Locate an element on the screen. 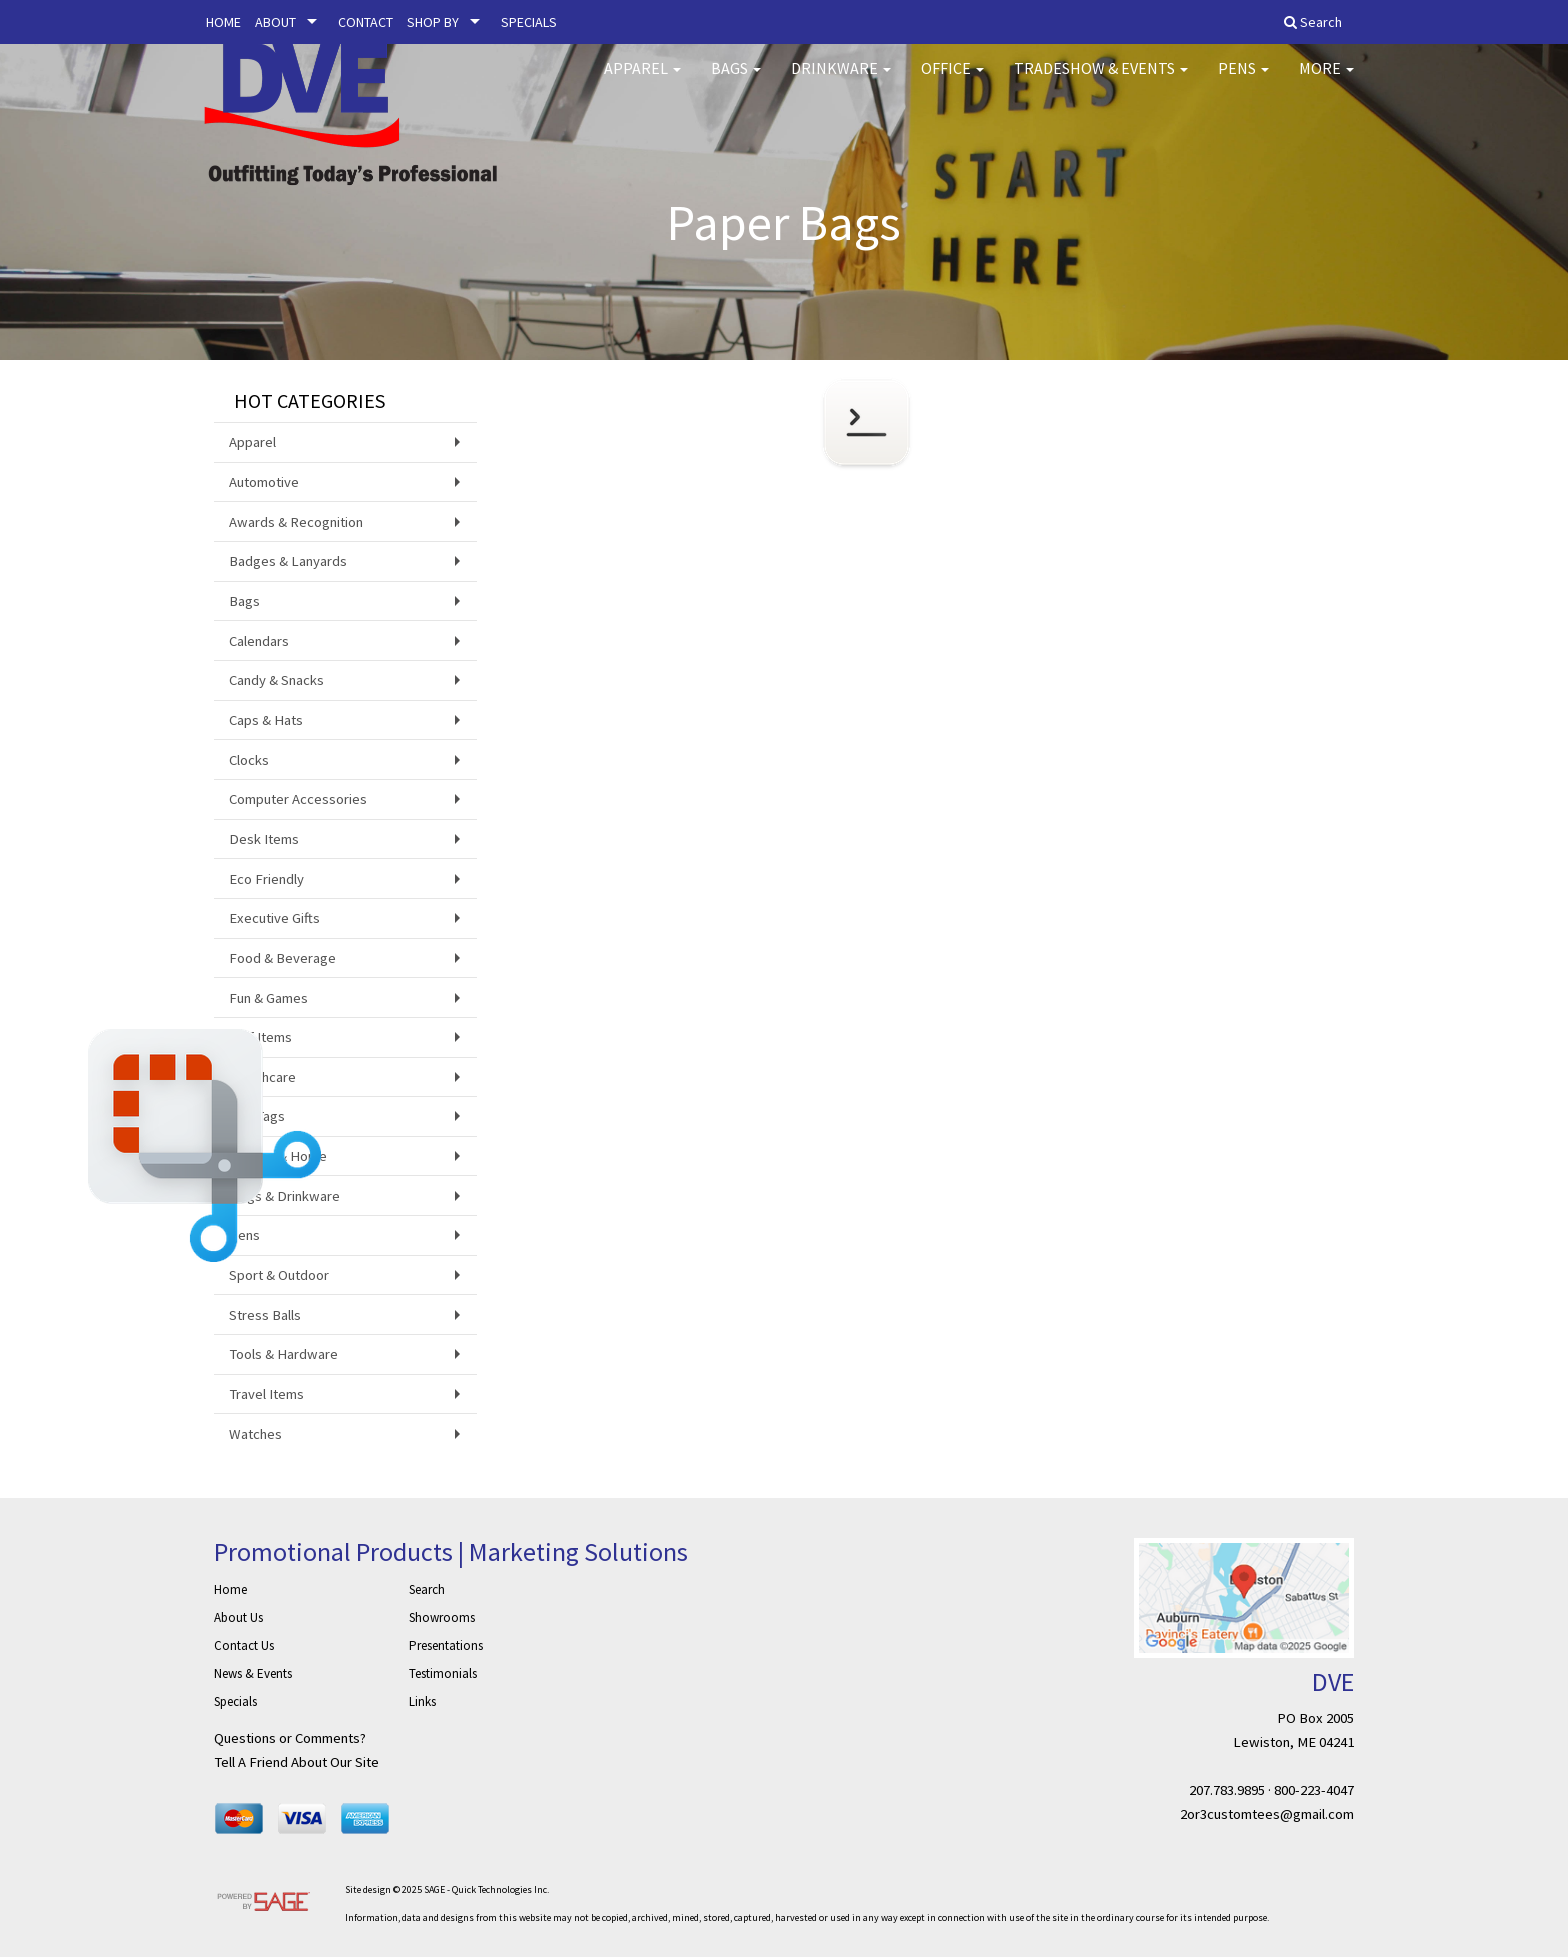 This screenshot has height=1957, width=1568. open snipping tool to capture a screenshot is located at coordinates (204, 1145).